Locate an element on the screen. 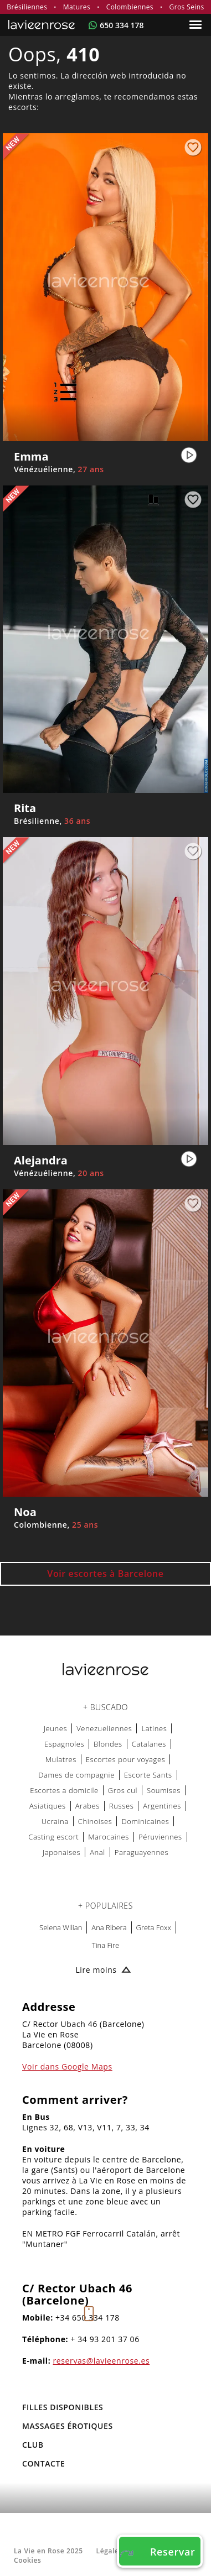 Image resolution: width=211 pixels, height=2576 pixels. create a numbered list is located at coordinates (66, 392).